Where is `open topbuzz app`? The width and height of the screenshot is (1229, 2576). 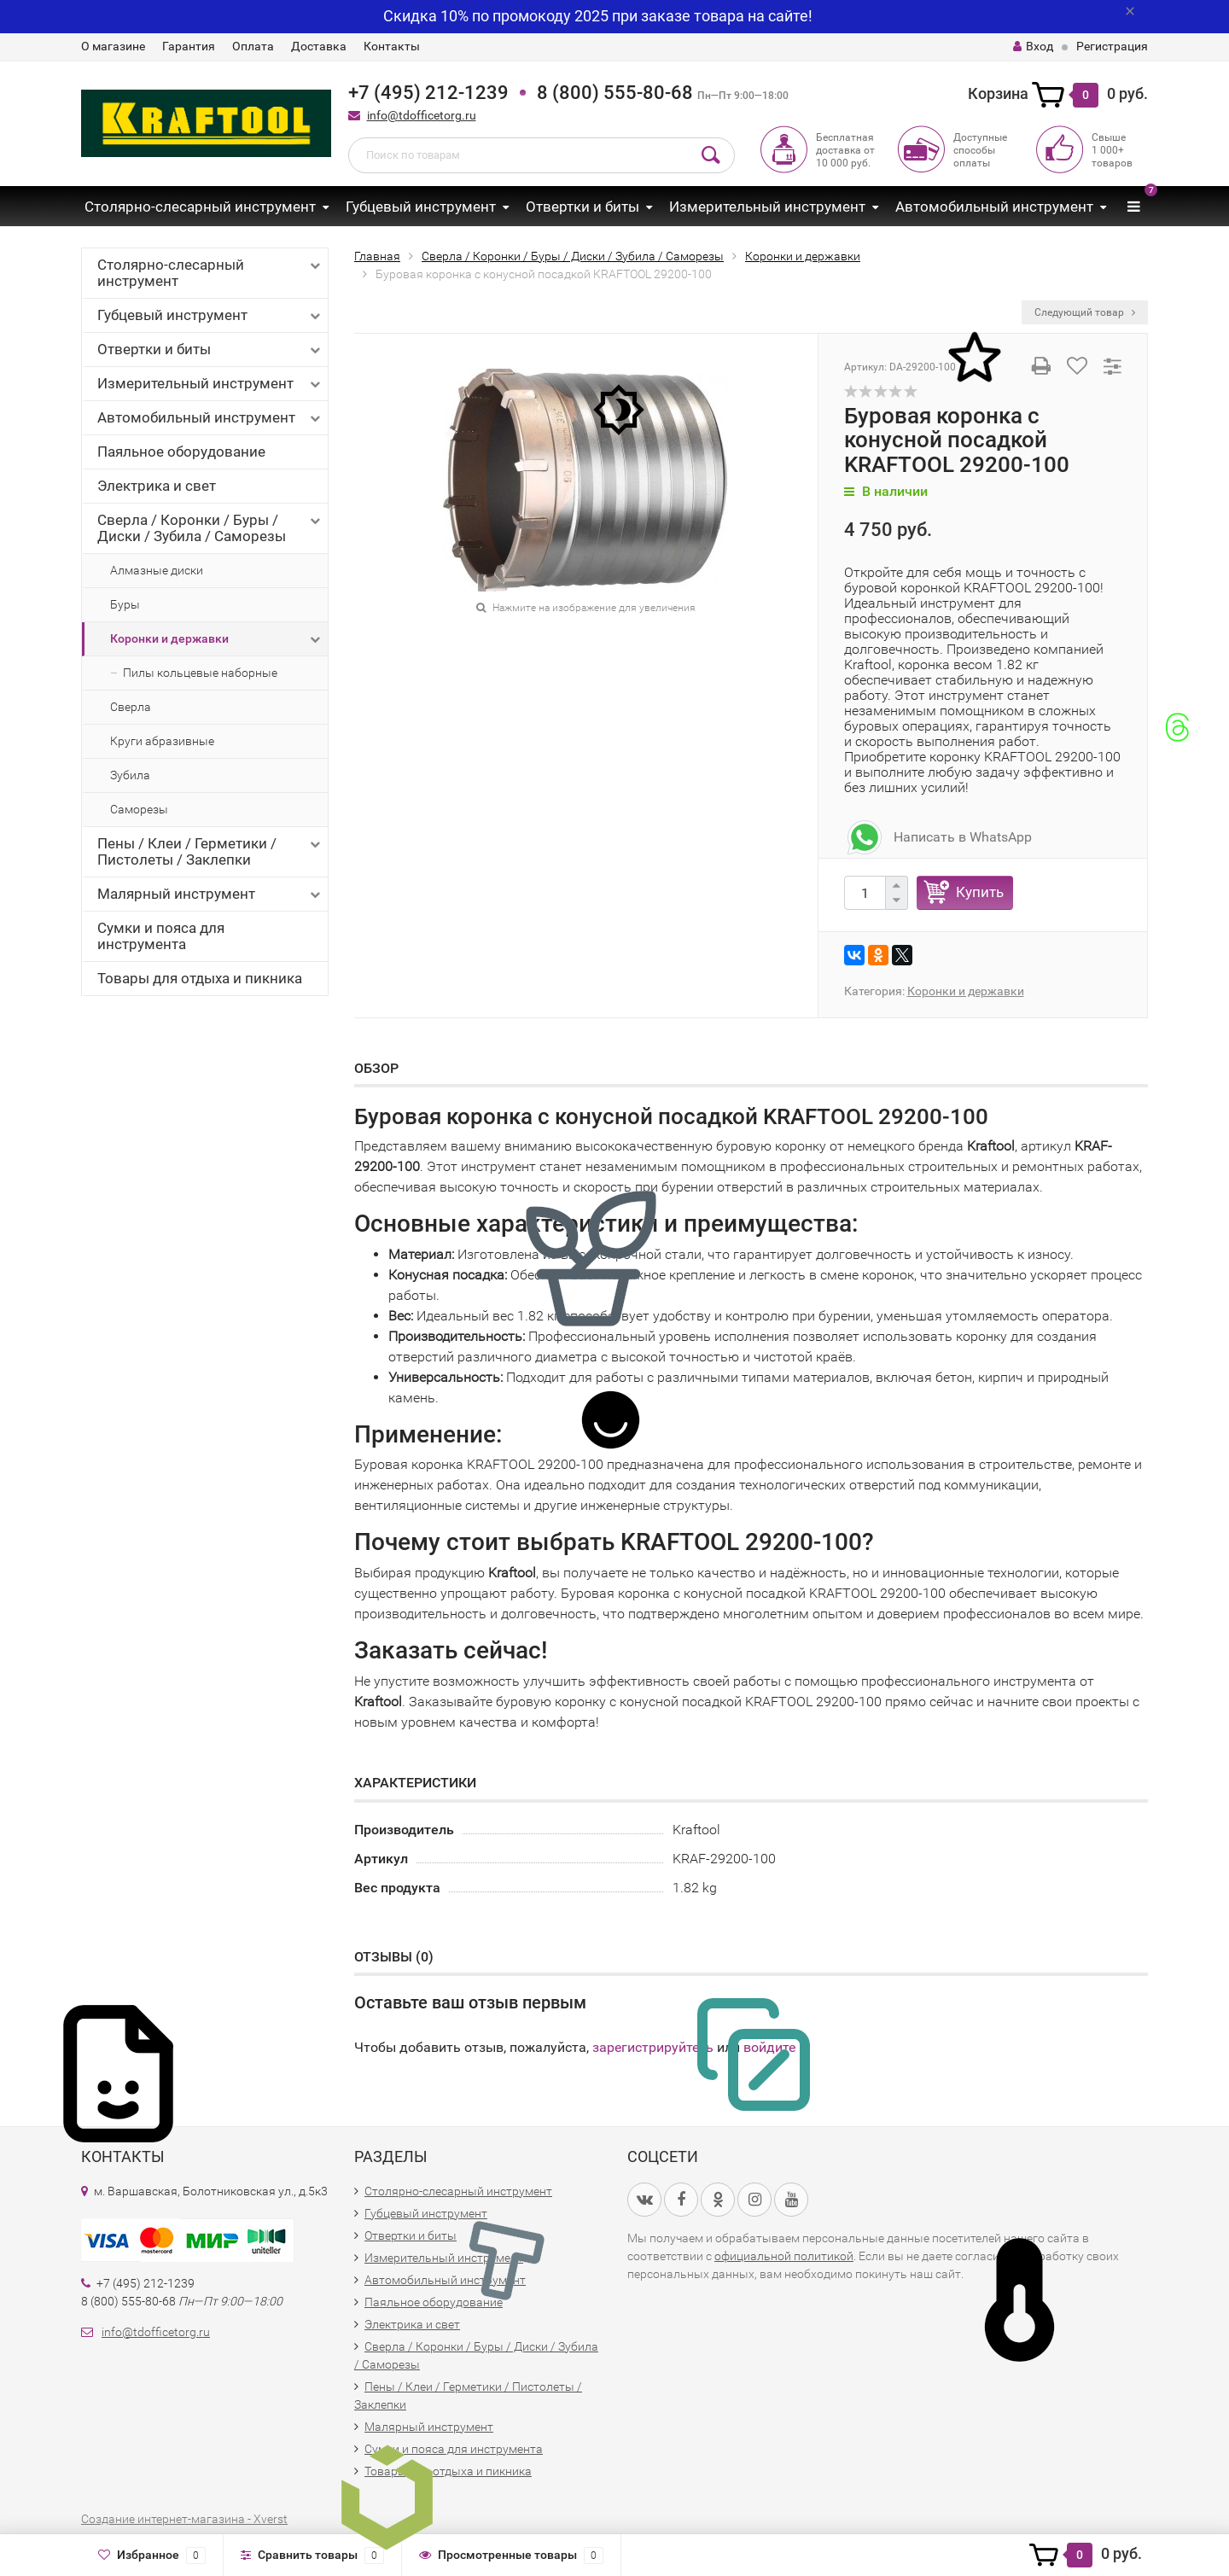
open topbuzz app is located at coordinates (504, 2260).